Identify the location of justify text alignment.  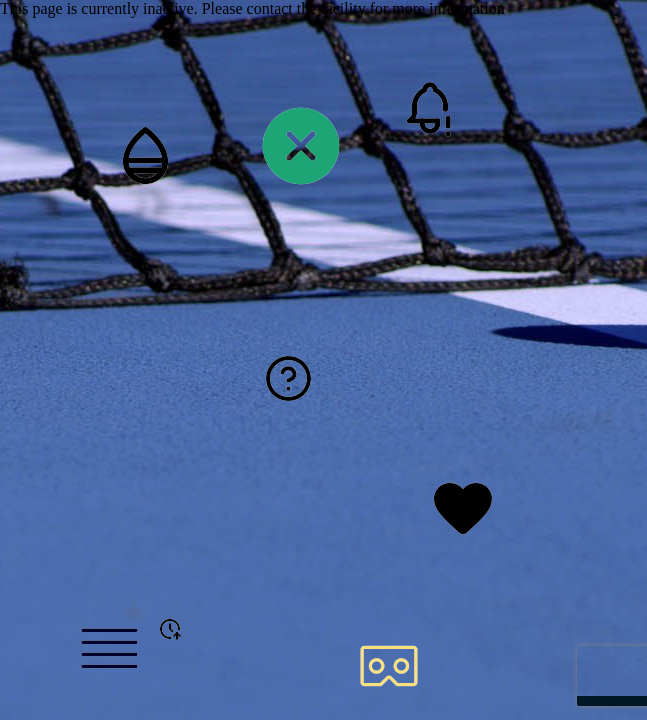
(109, 649).